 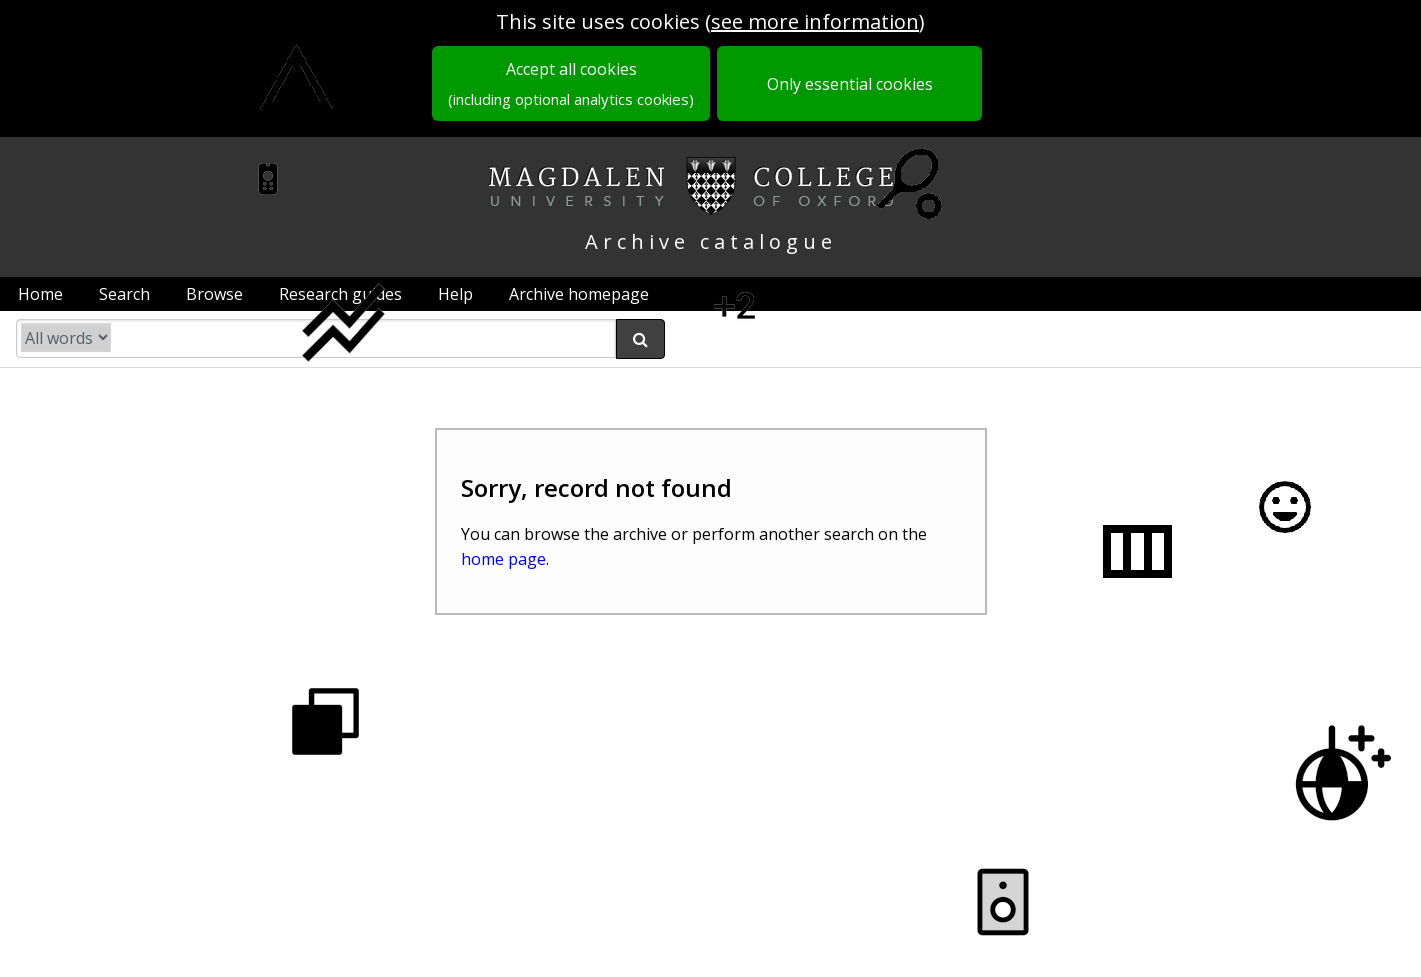 I want to click on switch to column view layout, so click(x=1135, y=553).